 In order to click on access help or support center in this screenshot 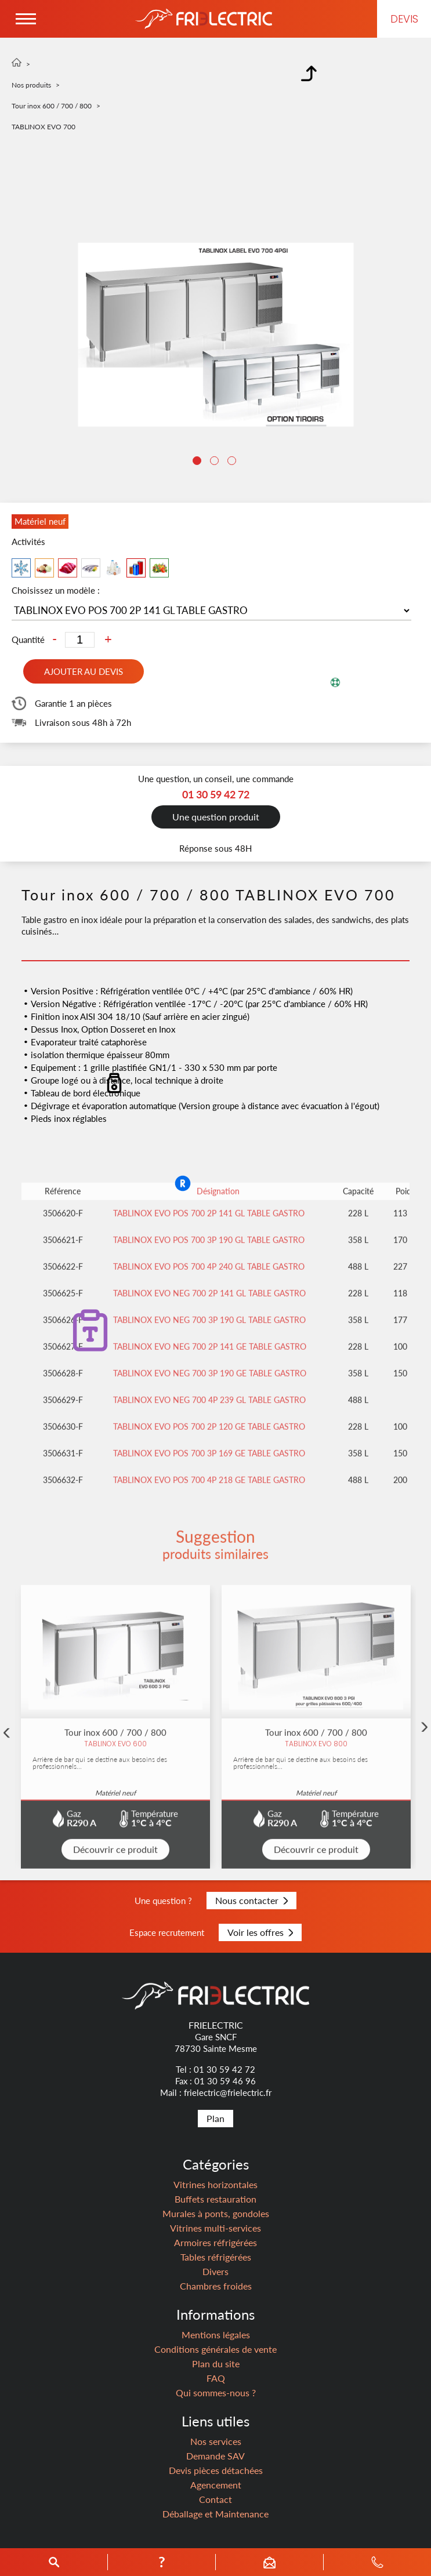, I will do `click(335, 682)`.